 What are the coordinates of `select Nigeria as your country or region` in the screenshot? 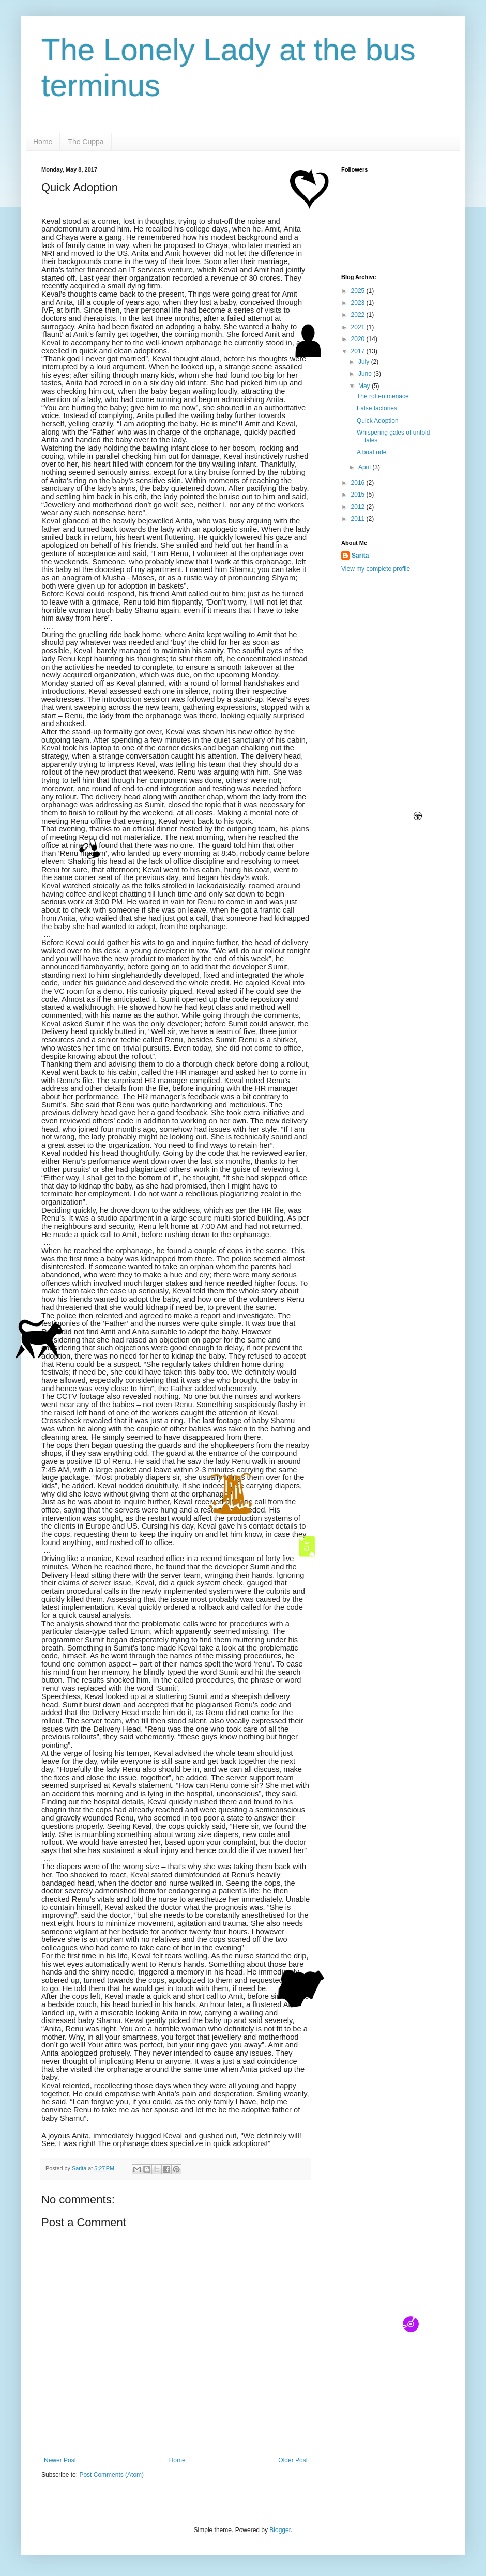 It's located at (301, 1988).